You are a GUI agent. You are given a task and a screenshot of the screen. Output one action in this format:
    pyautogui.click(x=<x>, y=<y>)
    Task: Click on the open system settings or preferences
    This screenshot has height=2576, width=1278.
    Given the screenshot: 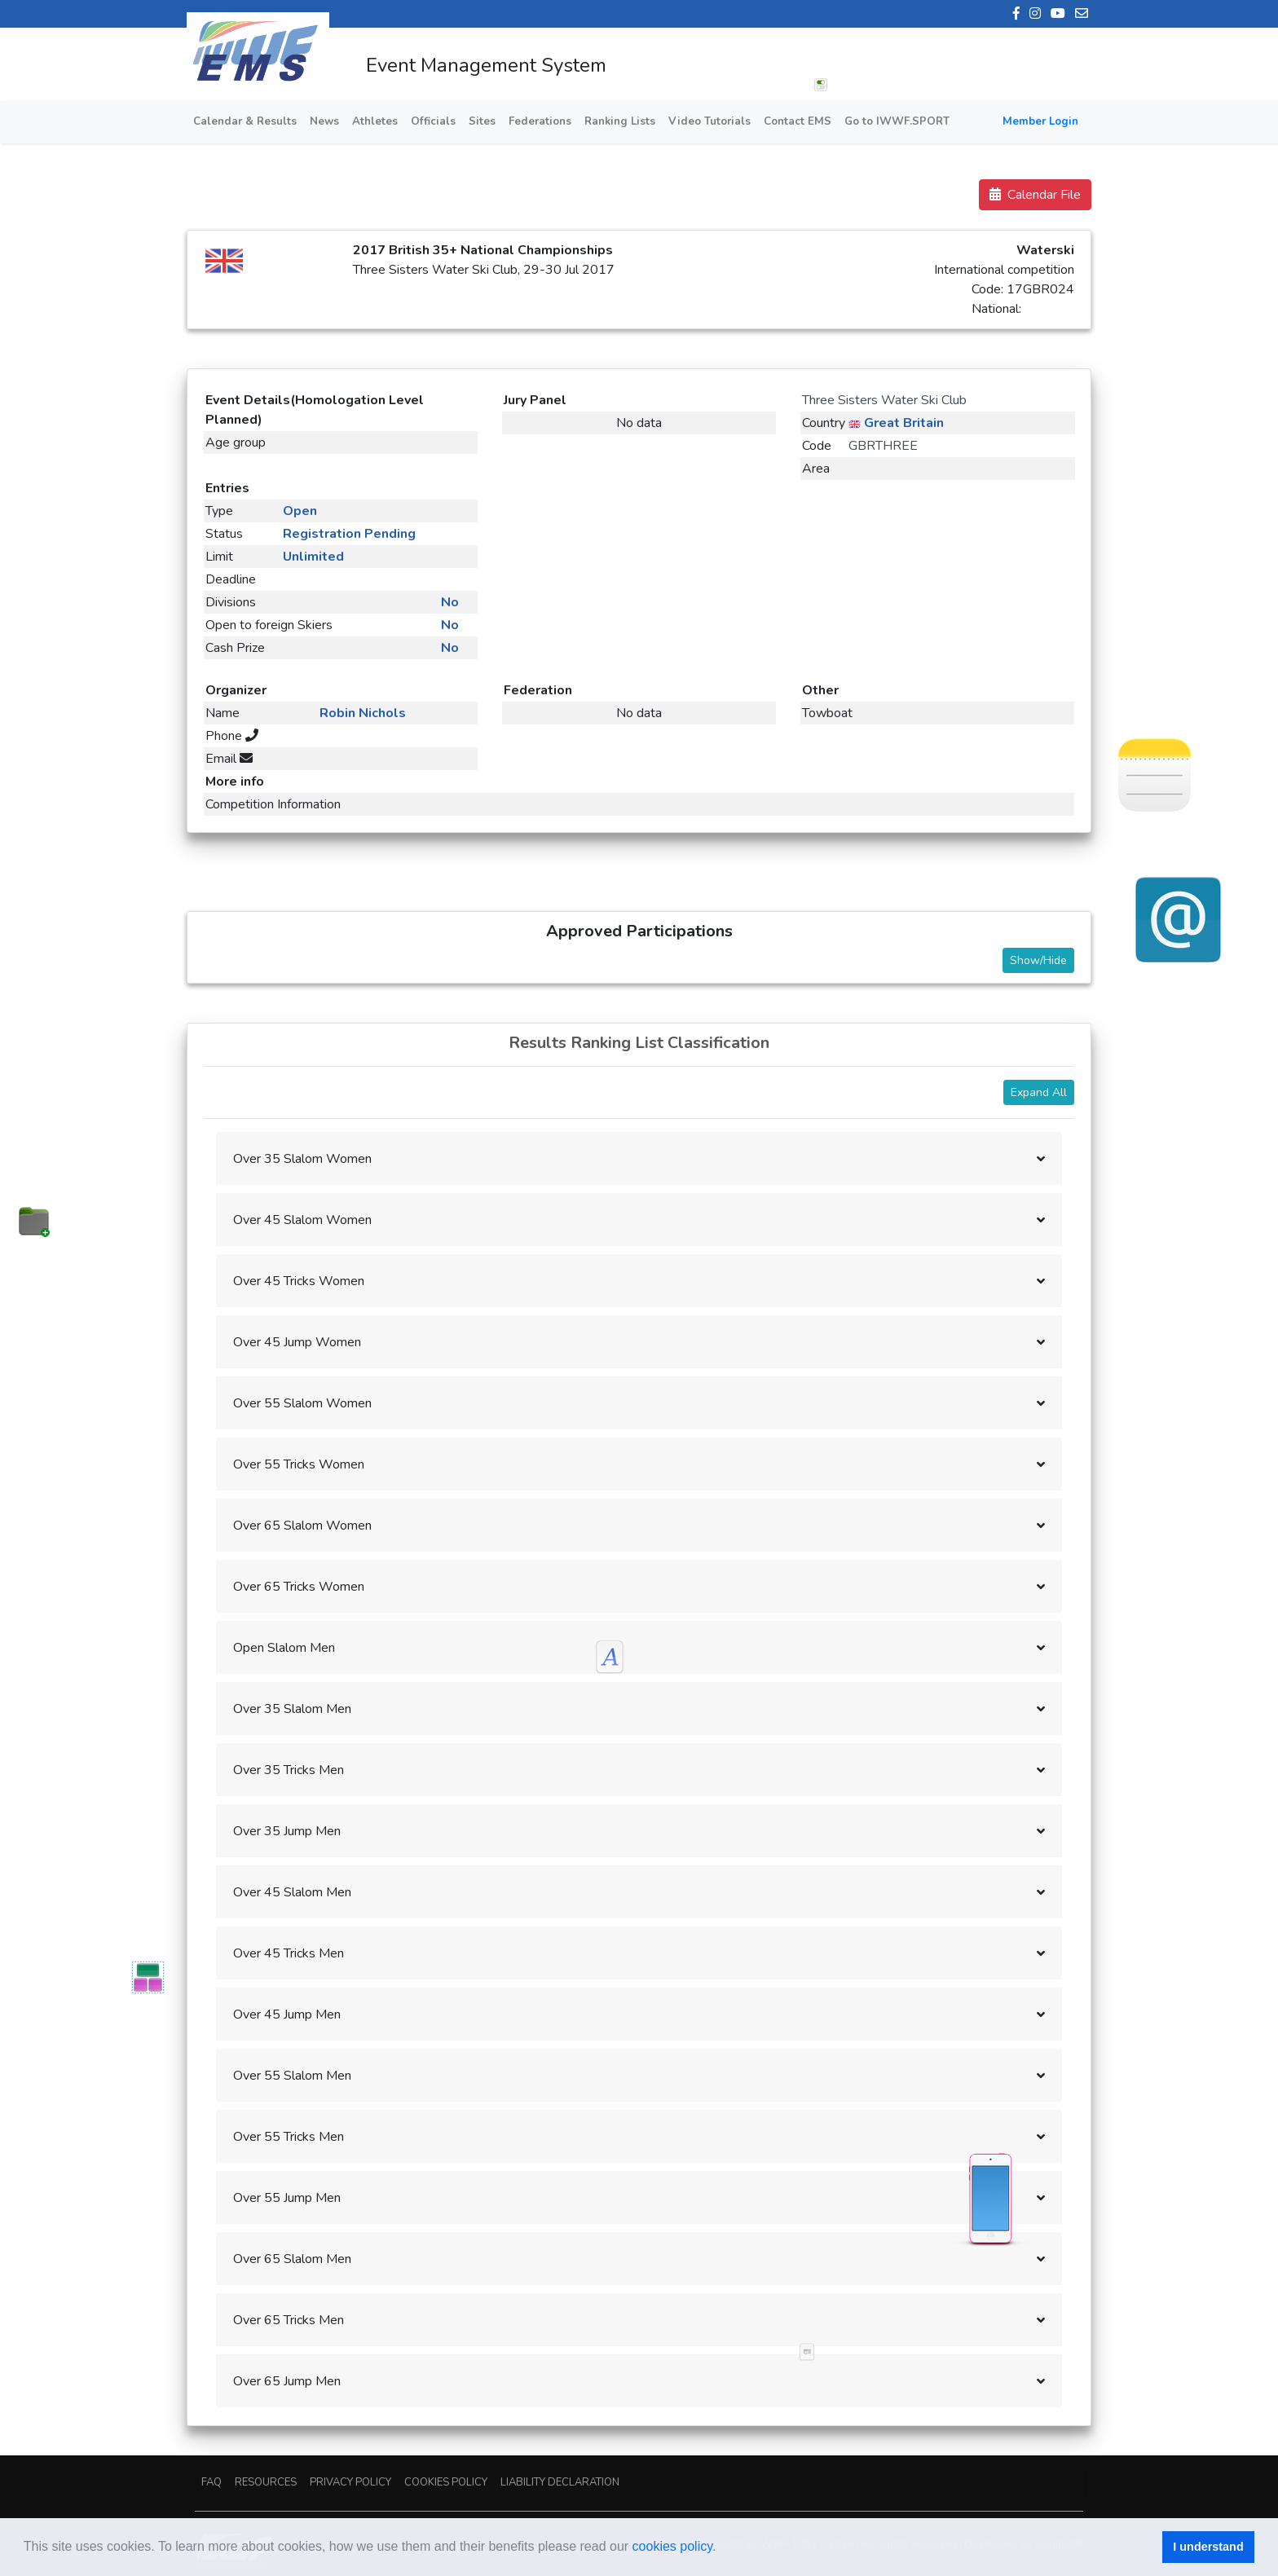 What is the action you would take?
    pyautogui.click(x=821, y=85)
    